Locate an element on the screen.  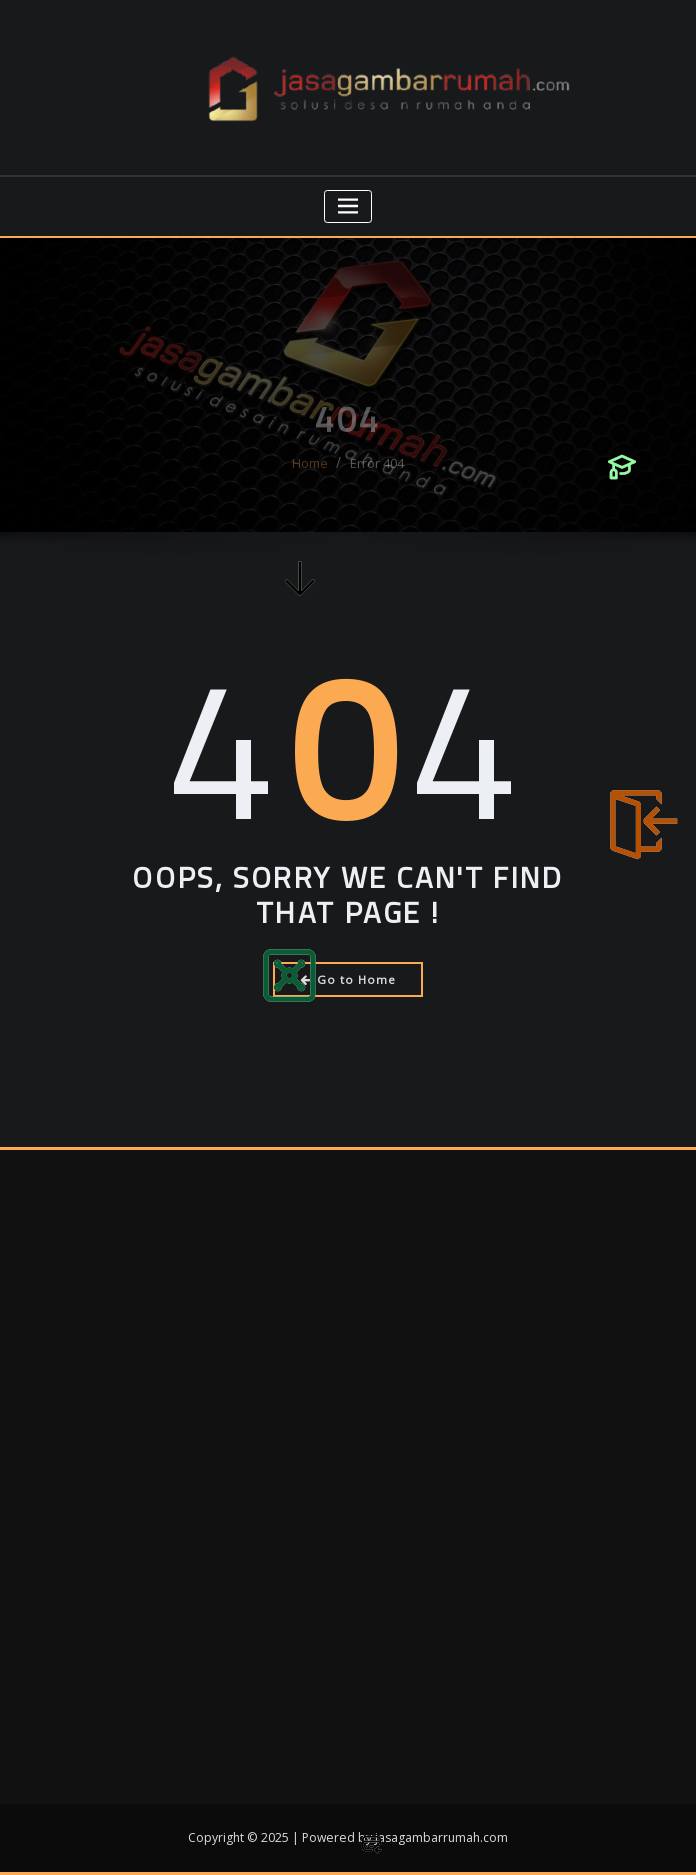
request a refund to your card is located at coordinates (371, 1843).